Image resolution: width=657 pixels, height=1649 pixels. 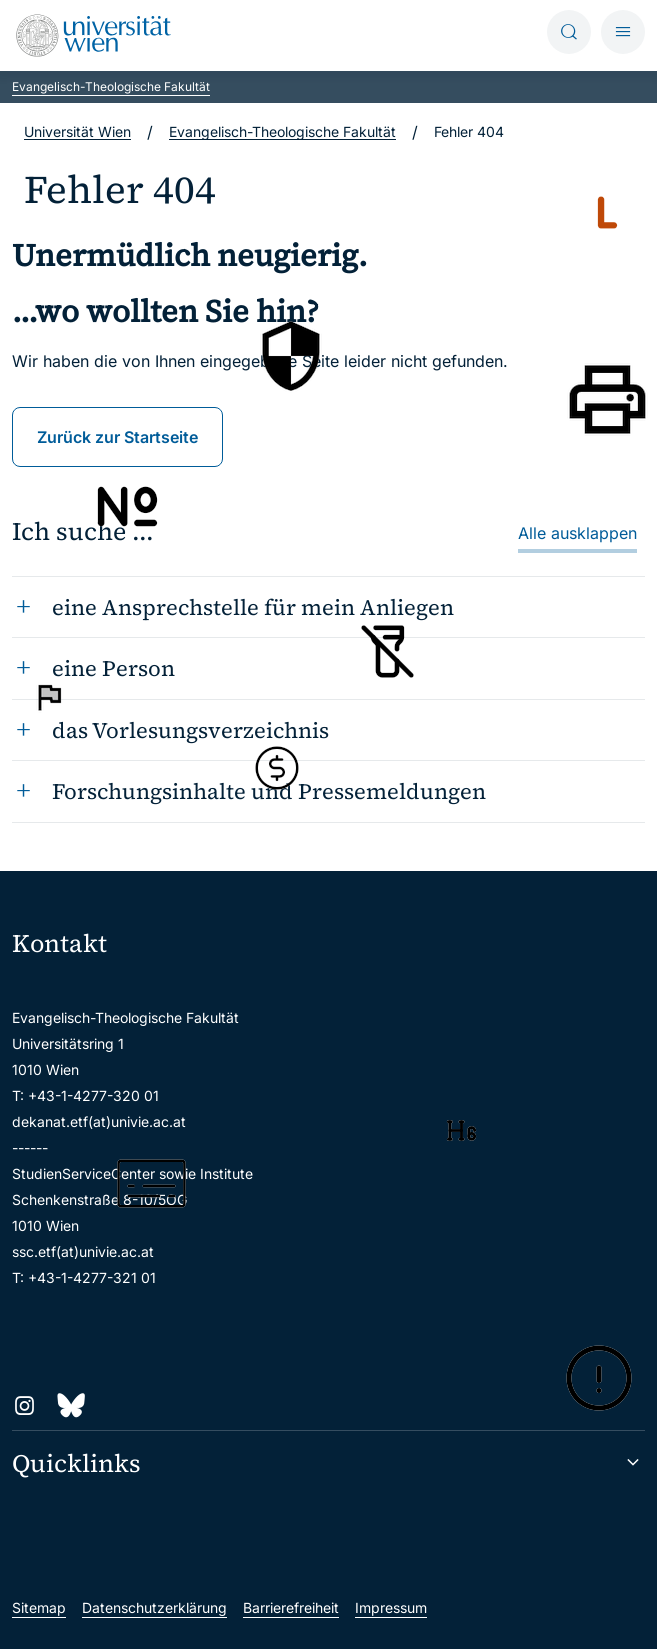 I want to click on enable subtitles or closed captions, so click(x=151, y=1183).